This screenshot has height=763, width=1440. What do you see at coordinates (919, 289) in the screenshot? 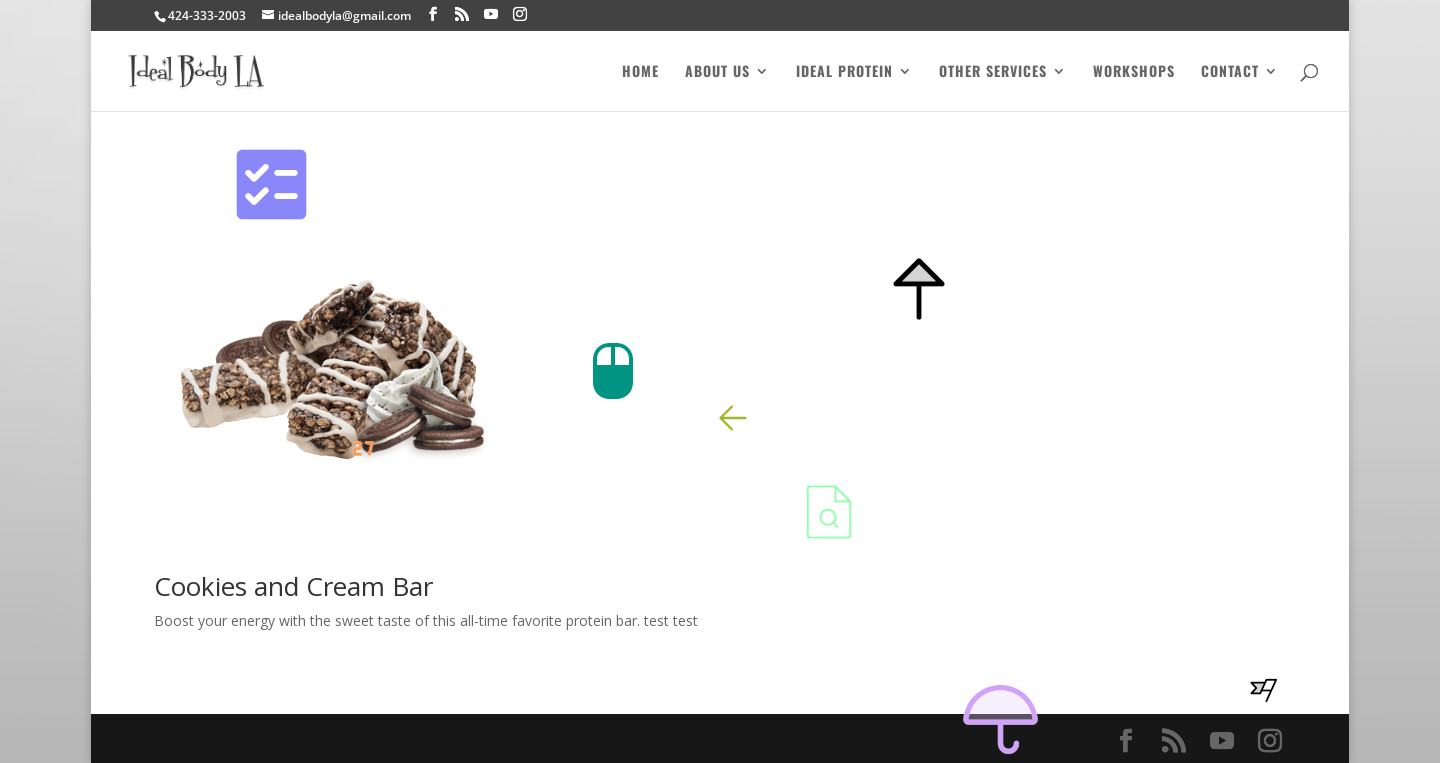
I see `scroll to top of page` at bounding box center [919, 289].